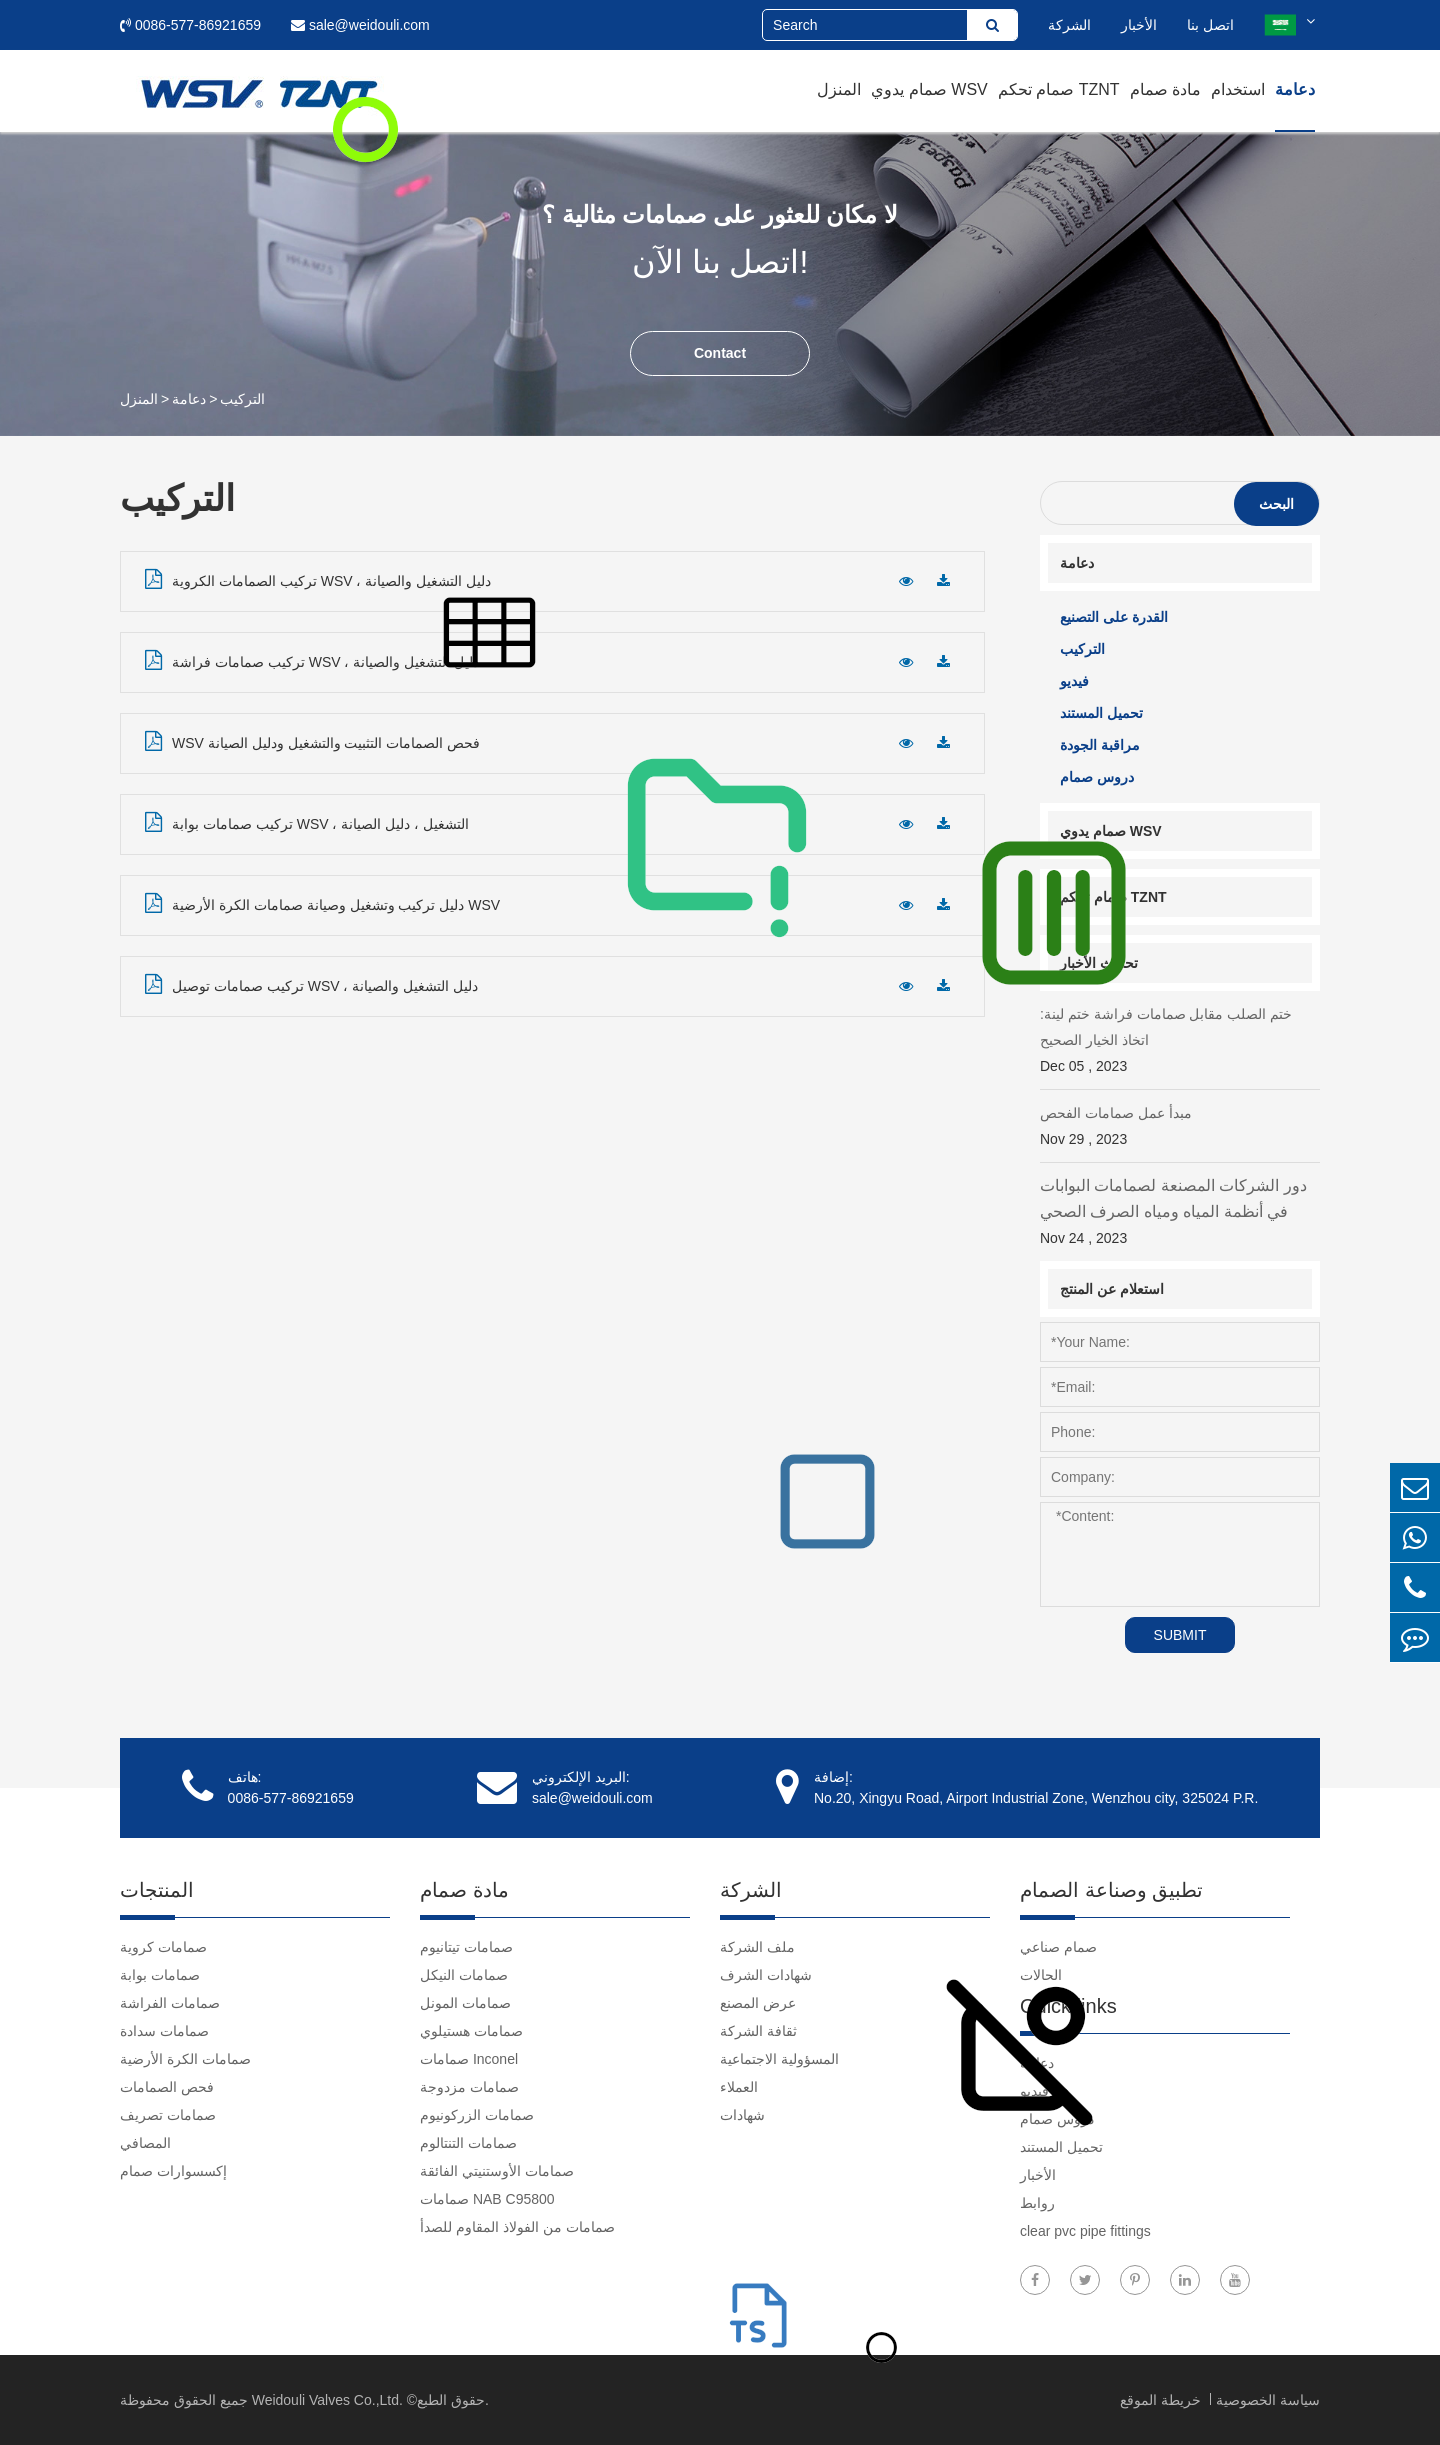 The image size is (1440, 2445). What do you see at coordinates (881, 2347) in the screenshot?
I see `indicates dry clean only care instruction` at bounding box center [881, 2347].